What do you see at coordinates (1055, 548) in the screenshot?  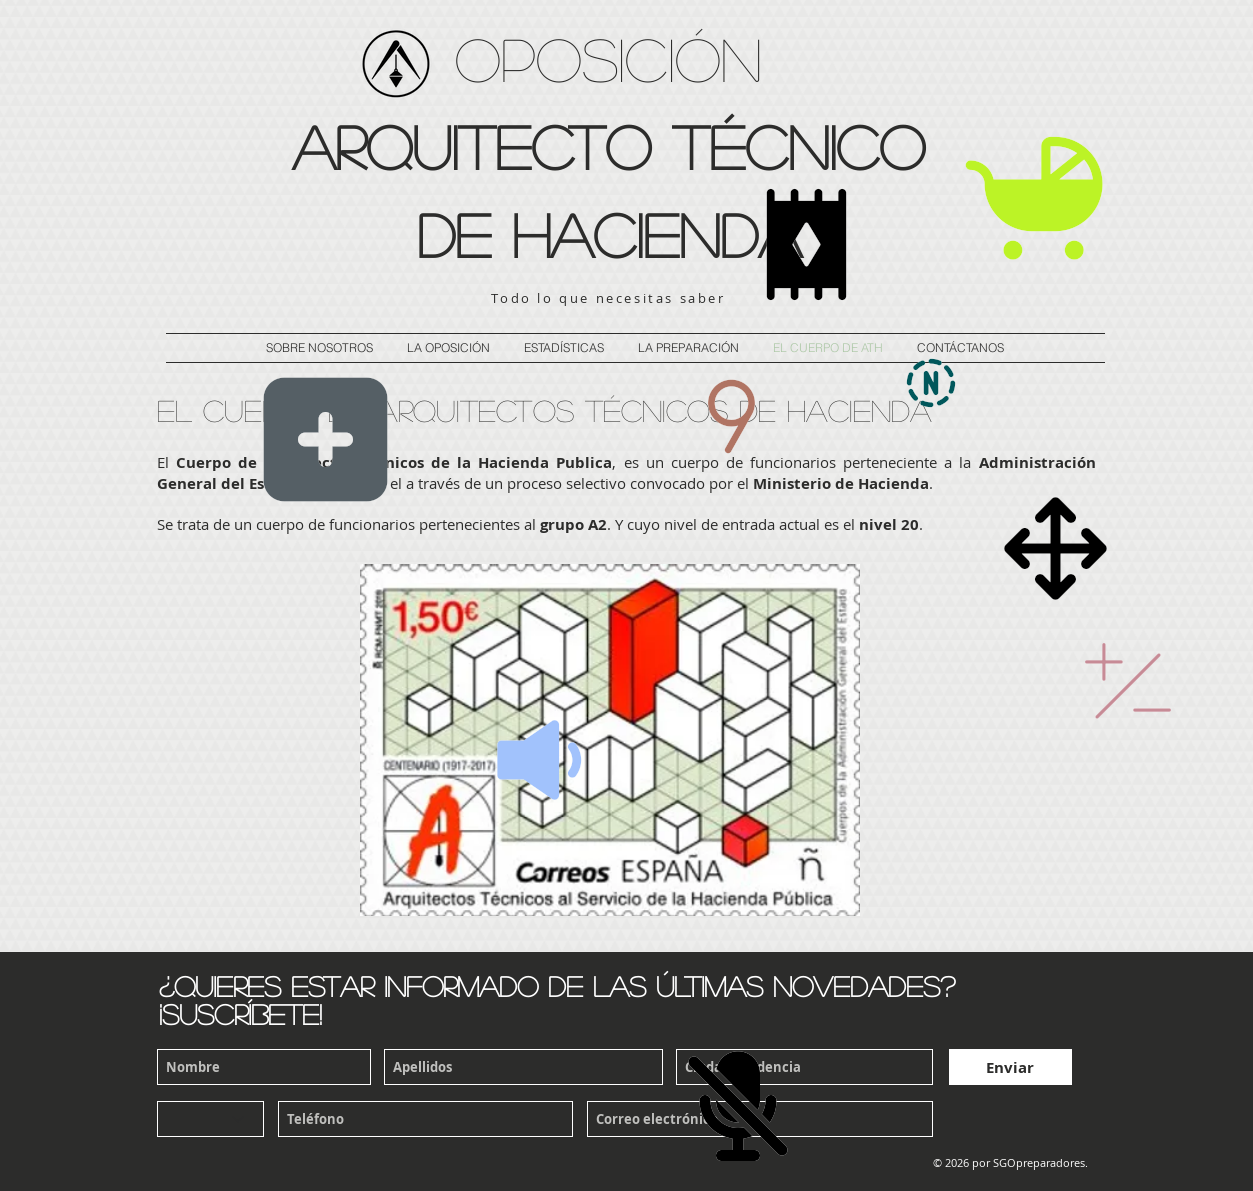 I see `move or reposition an element` at bounding box center [1055, 548].